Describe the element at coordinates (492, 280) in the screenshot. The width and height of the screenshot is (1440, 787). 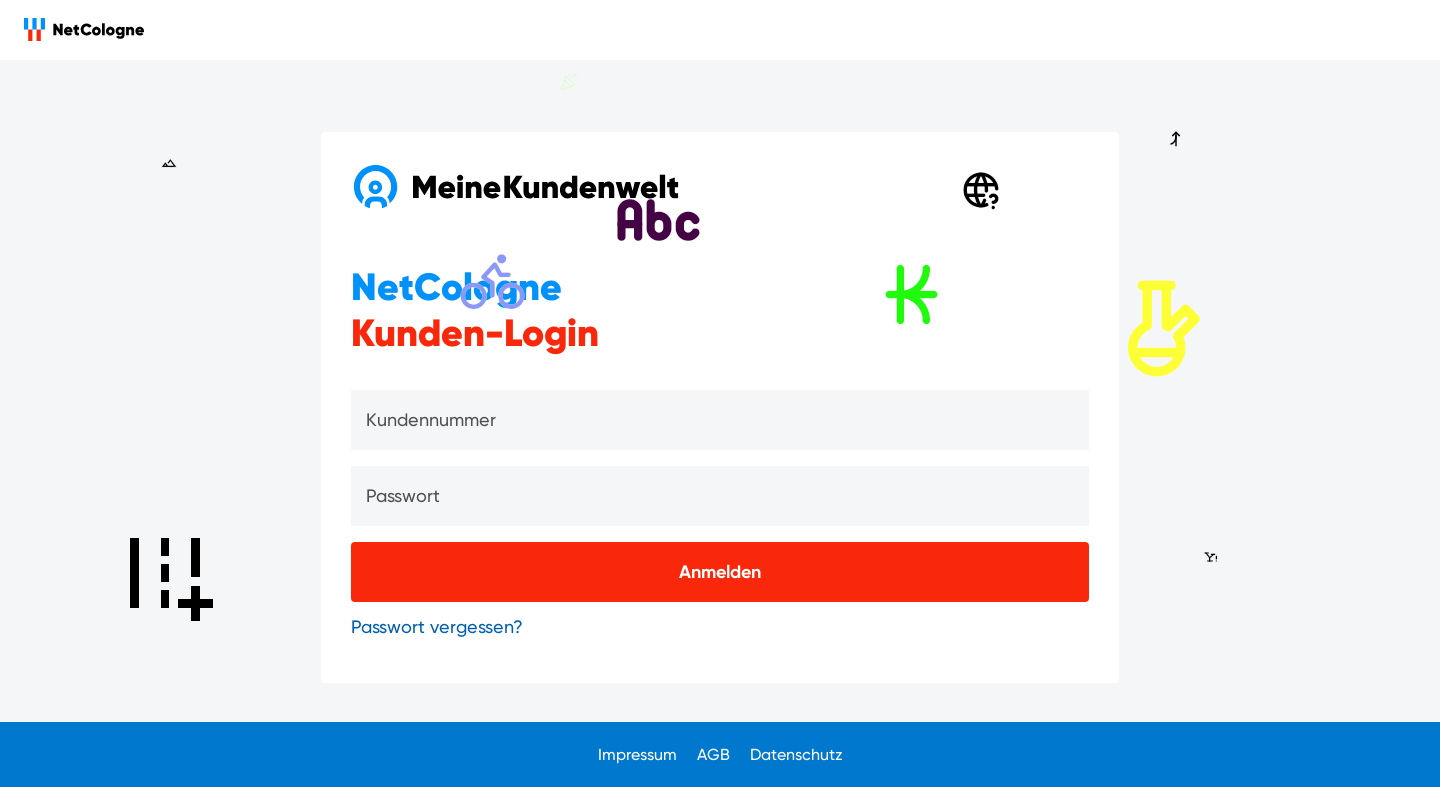
I see `access bike-sharing or cycling options` at that location.